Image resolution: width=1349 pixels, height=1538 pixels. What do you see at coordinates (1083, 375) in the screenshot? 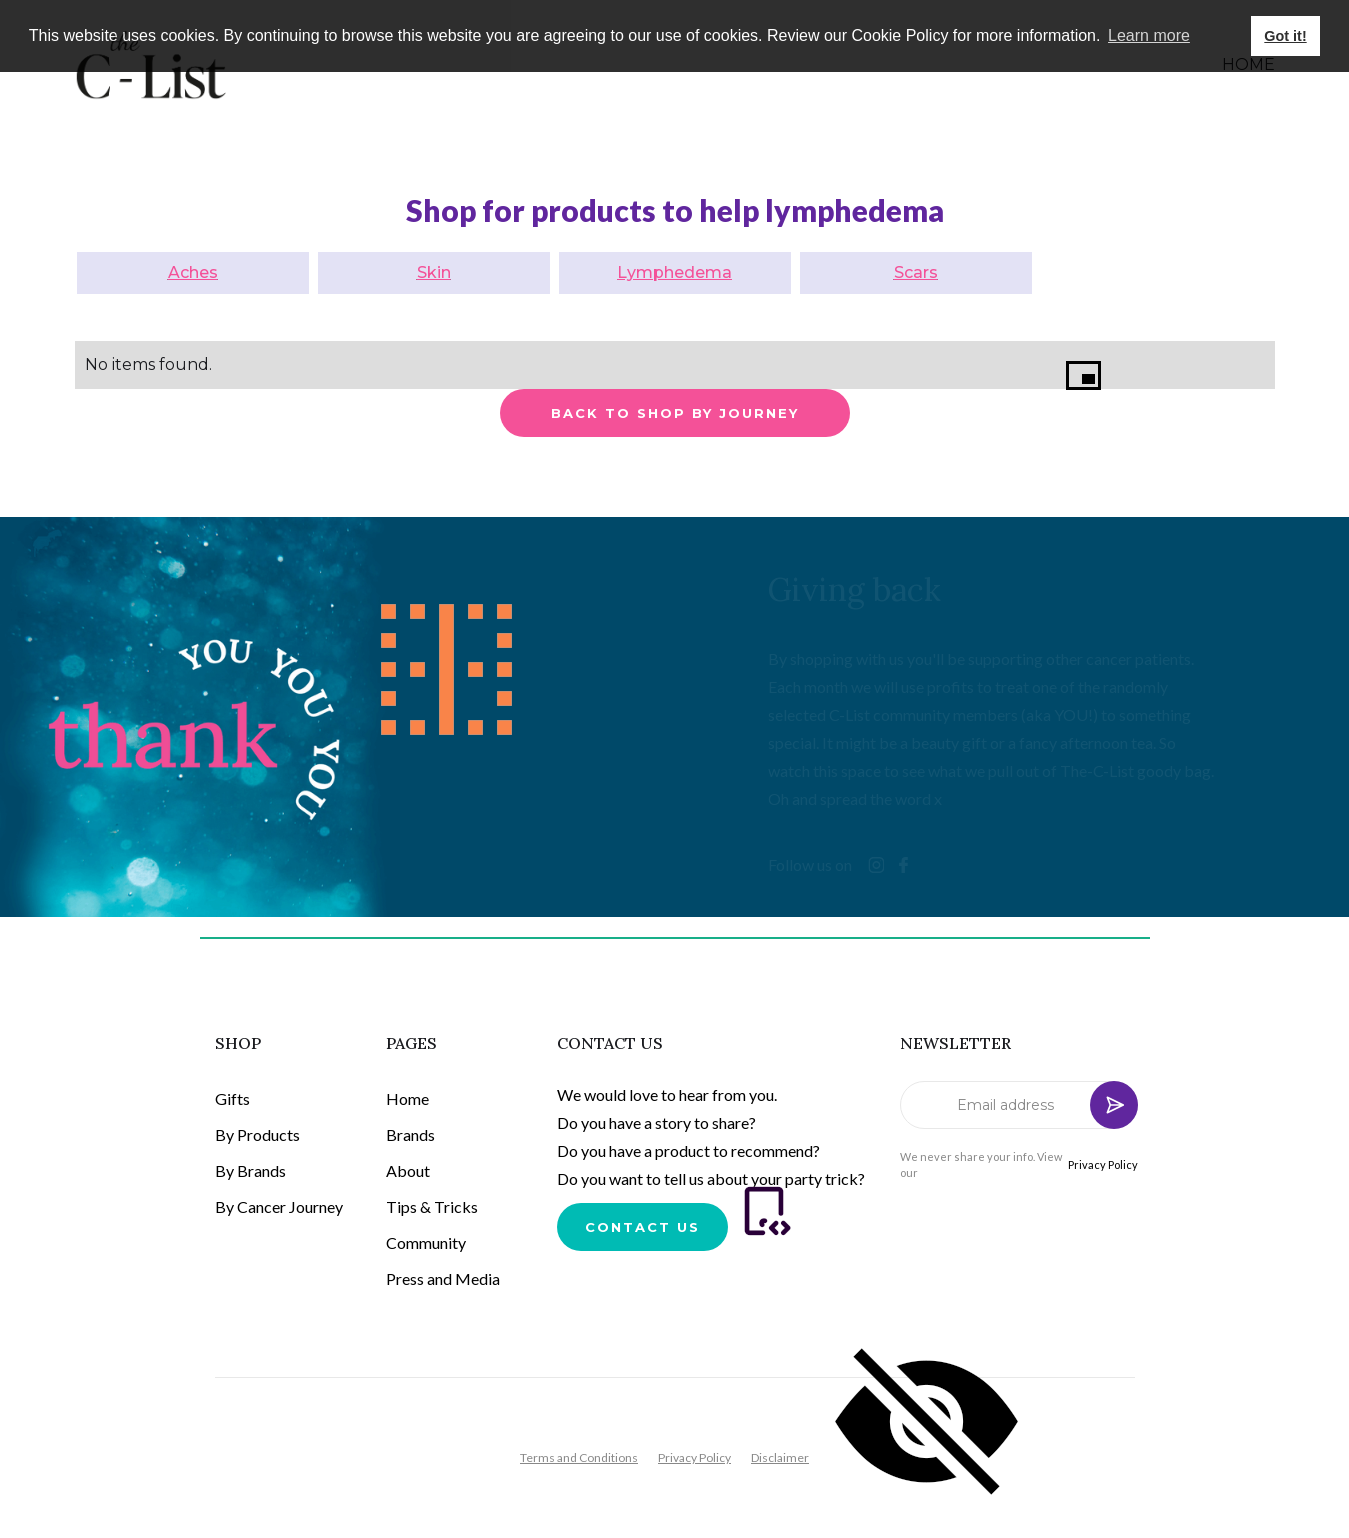
I see `enable picture-in-picture mode` at bounding box center [1083, 375].